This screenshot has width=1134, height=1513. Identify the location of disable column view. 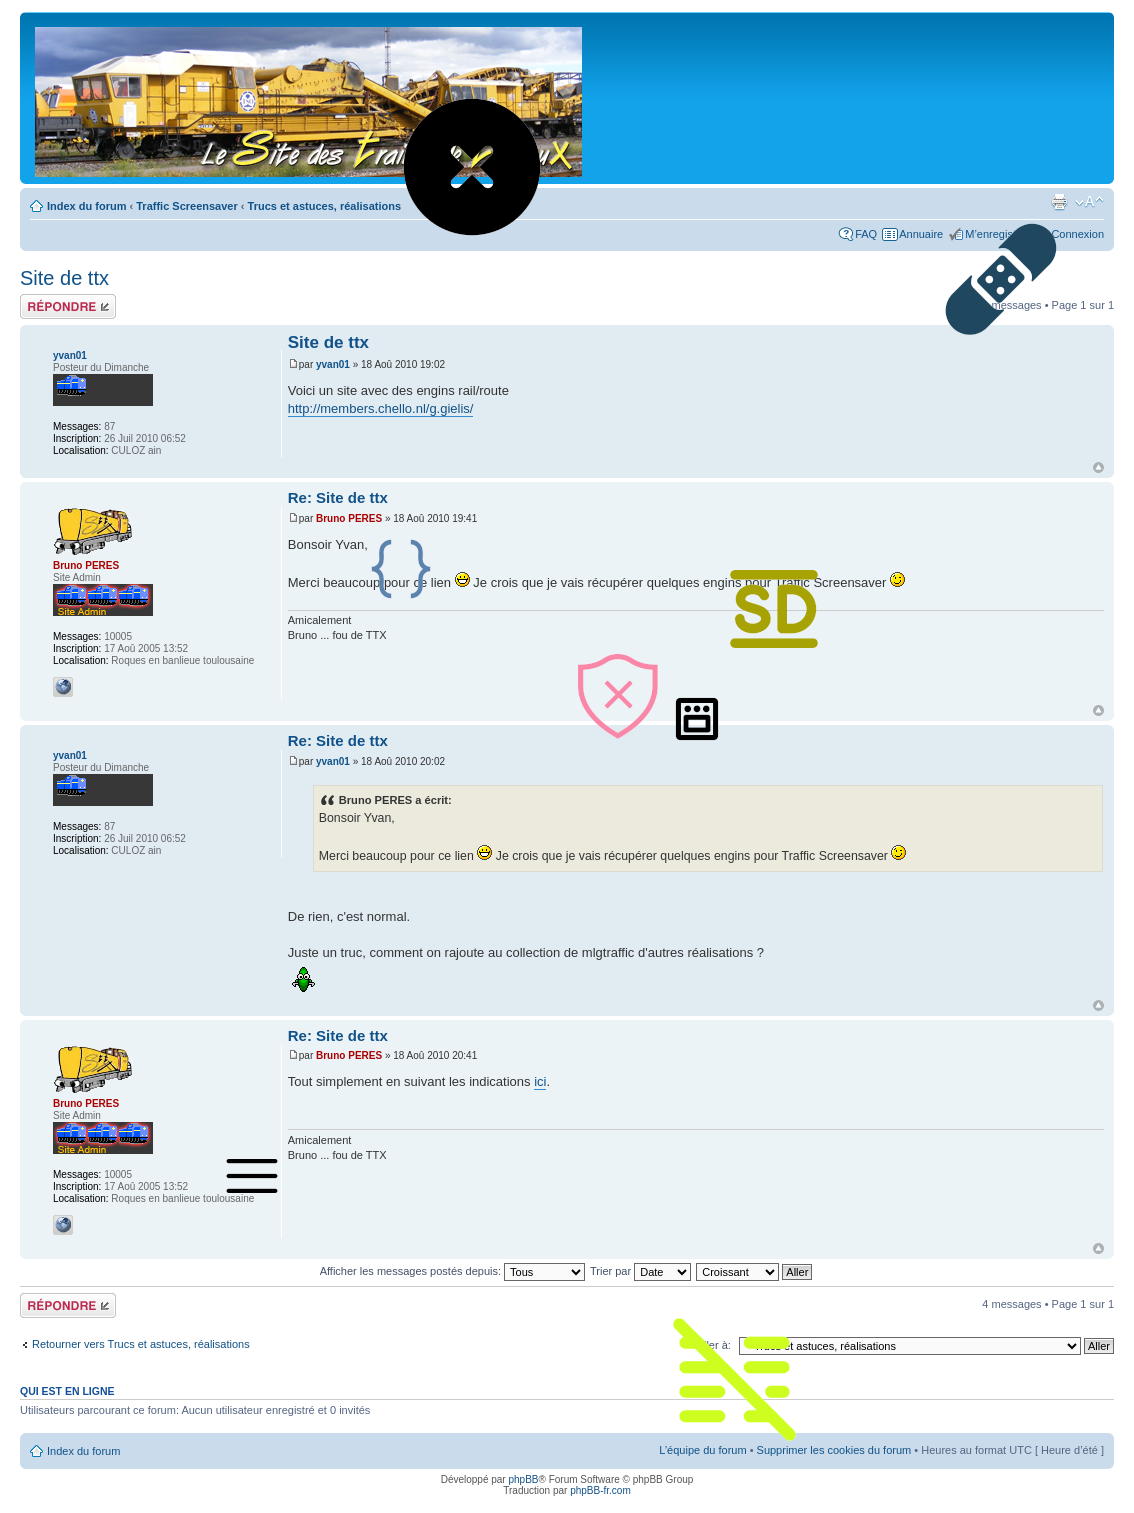
(734, 1379).